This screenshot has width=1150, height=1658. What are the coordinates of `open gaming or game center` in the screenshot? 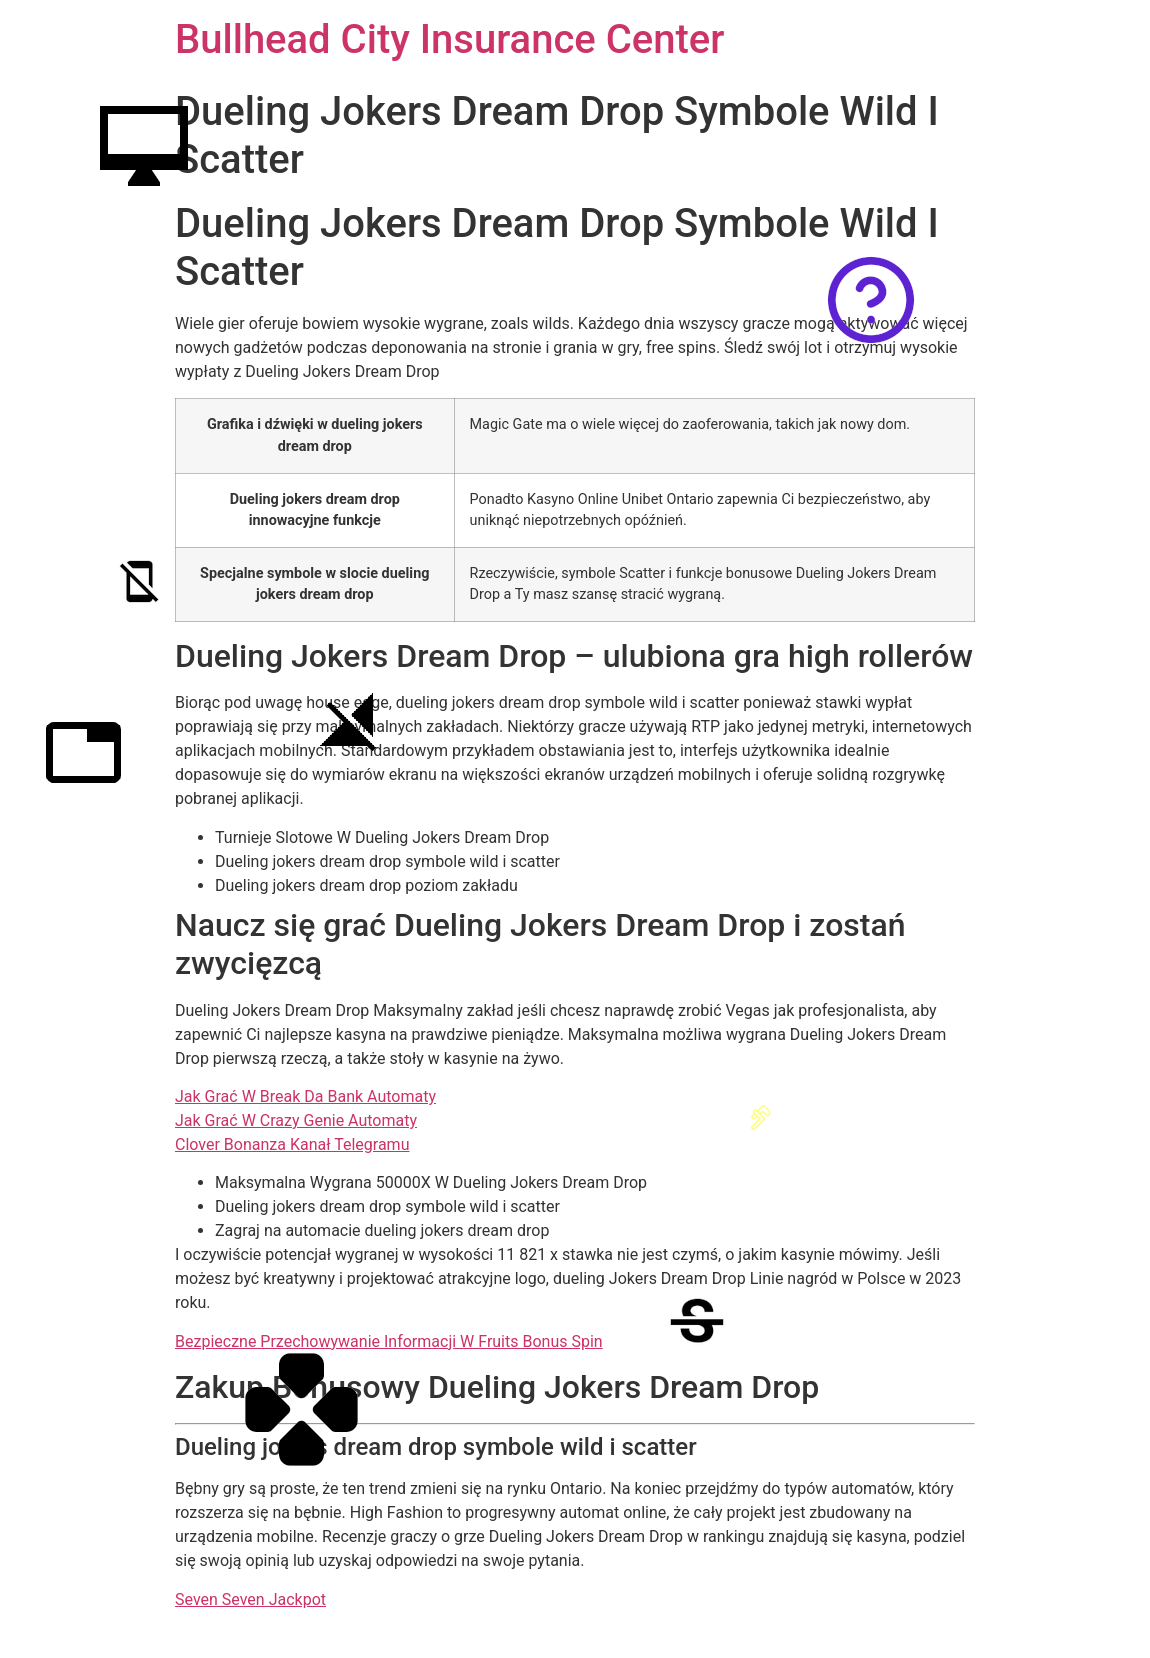 It's located at (301, 1409).